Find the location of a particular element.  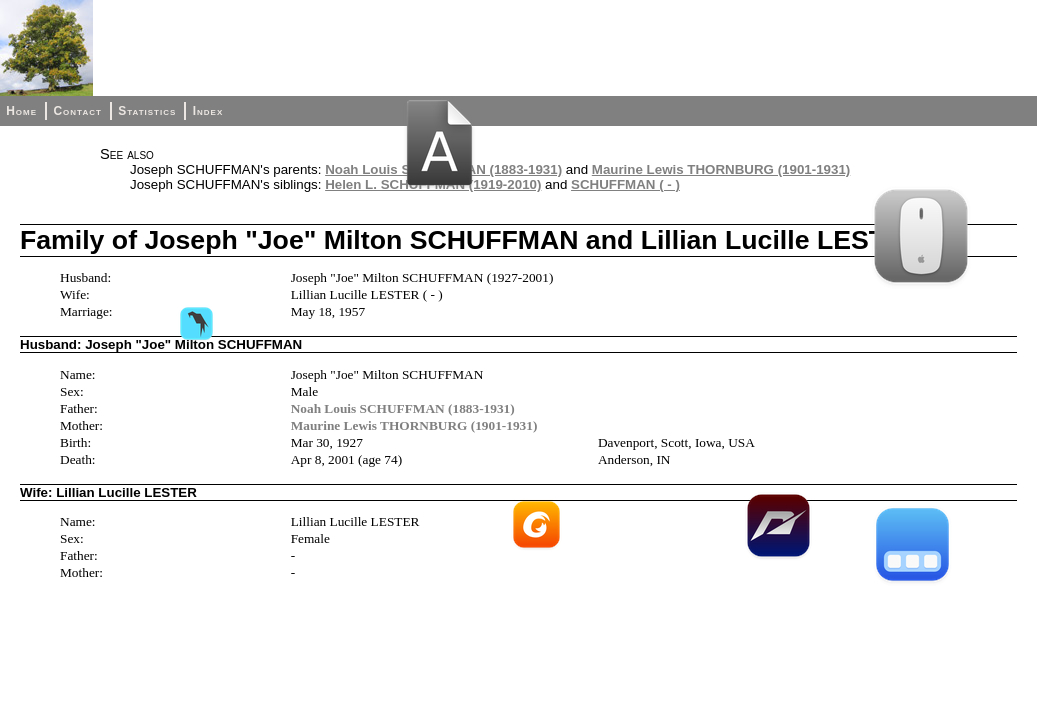

launch need for speed hot pursuit game is located at coordinates (778, 525).